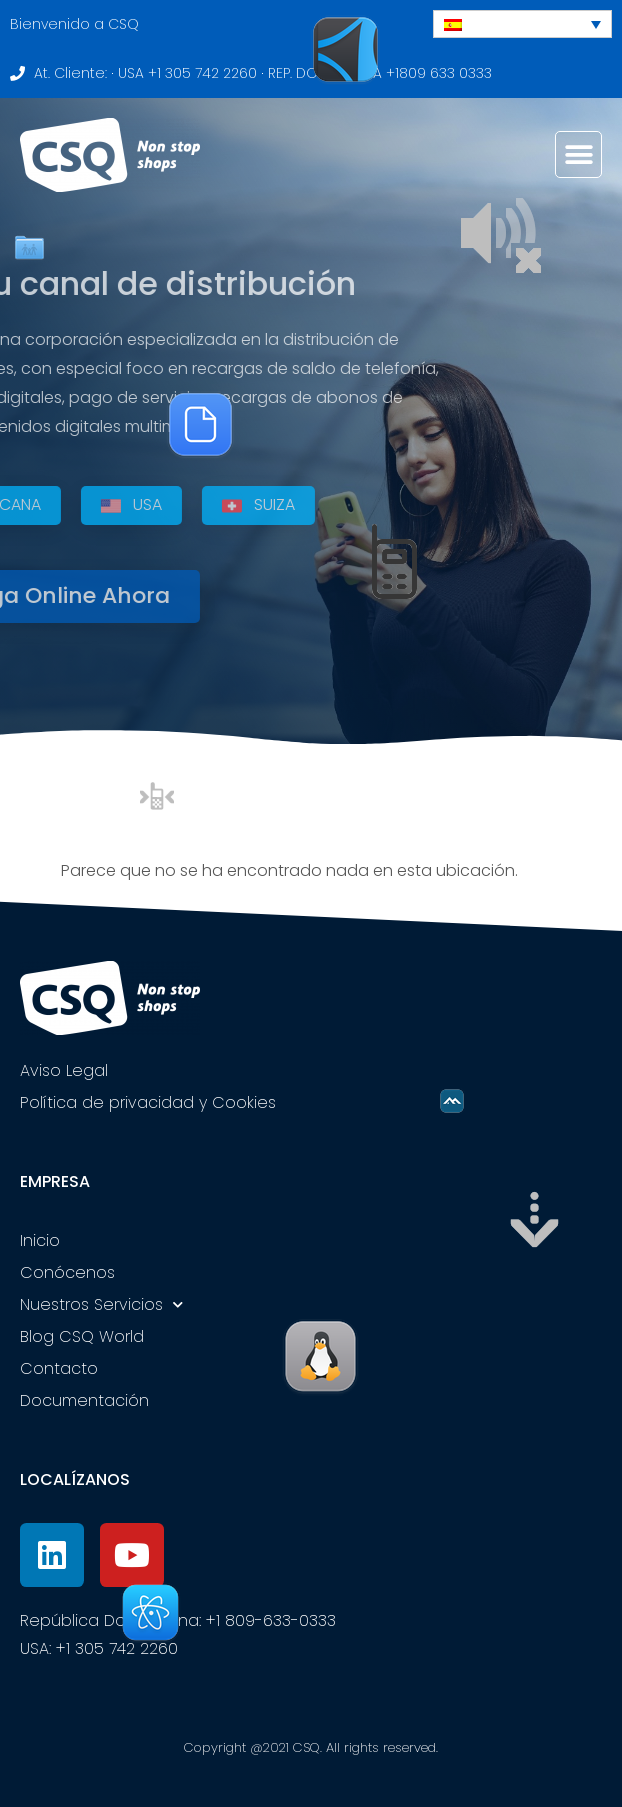 The height and width of the screenshot is (1807, 622). Describe the element at coordinates (157, 797) in the screenshot. I see `indicates active cellular network connection` at that location.